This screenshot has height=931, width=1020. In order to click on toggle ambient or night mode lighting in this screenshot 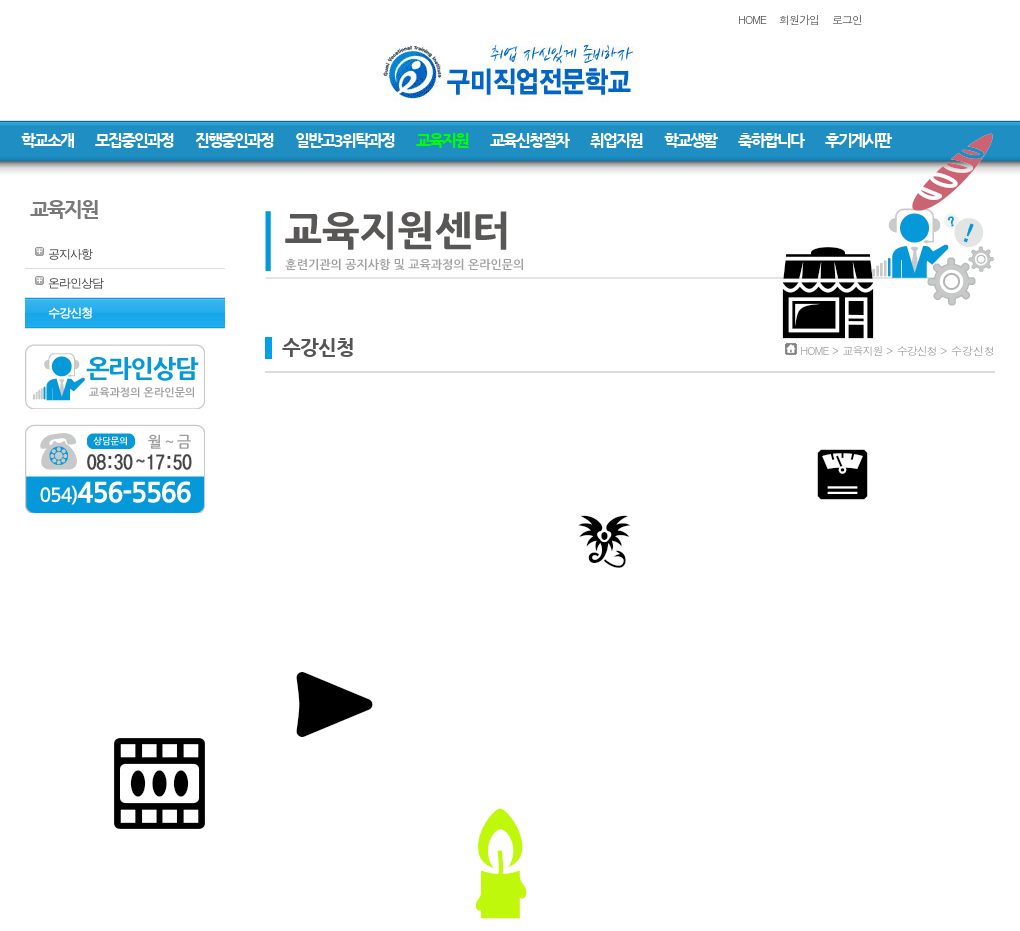, I will do `click(499, 863)`.